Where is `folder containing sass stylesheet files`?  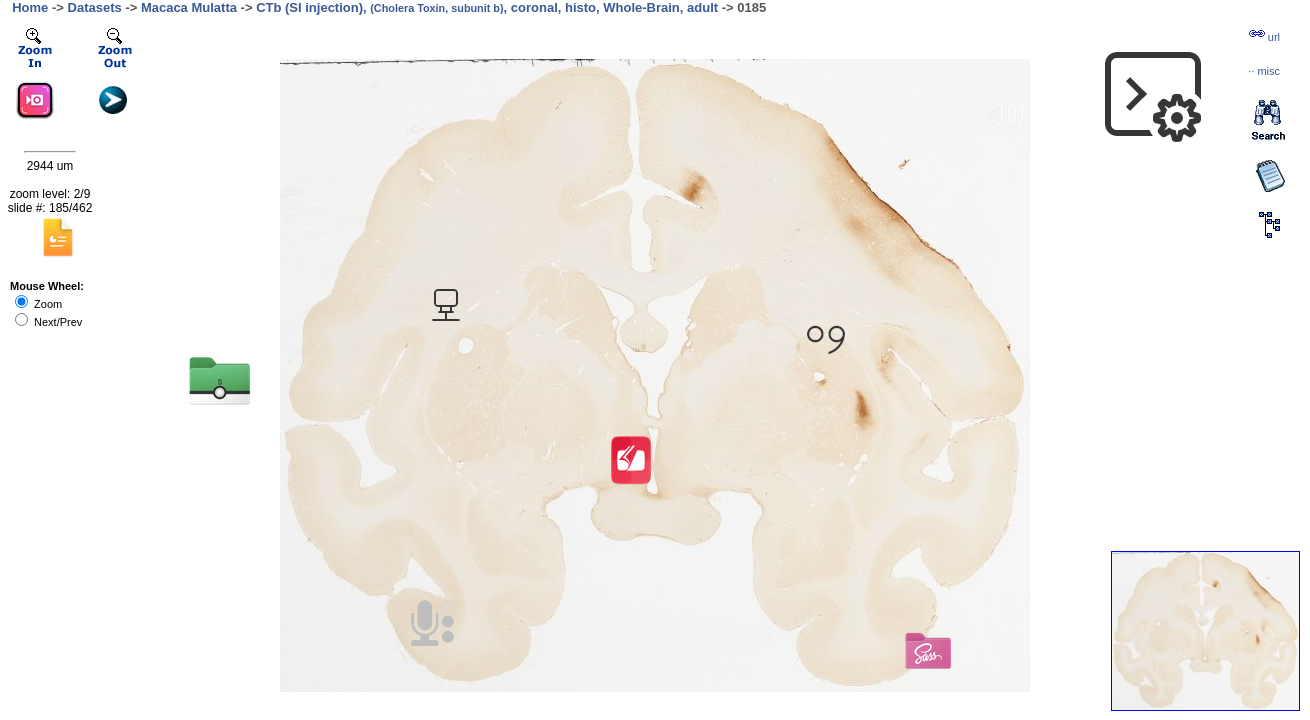 folder containing sass stylesheet files is located at coordinates (928, 652).